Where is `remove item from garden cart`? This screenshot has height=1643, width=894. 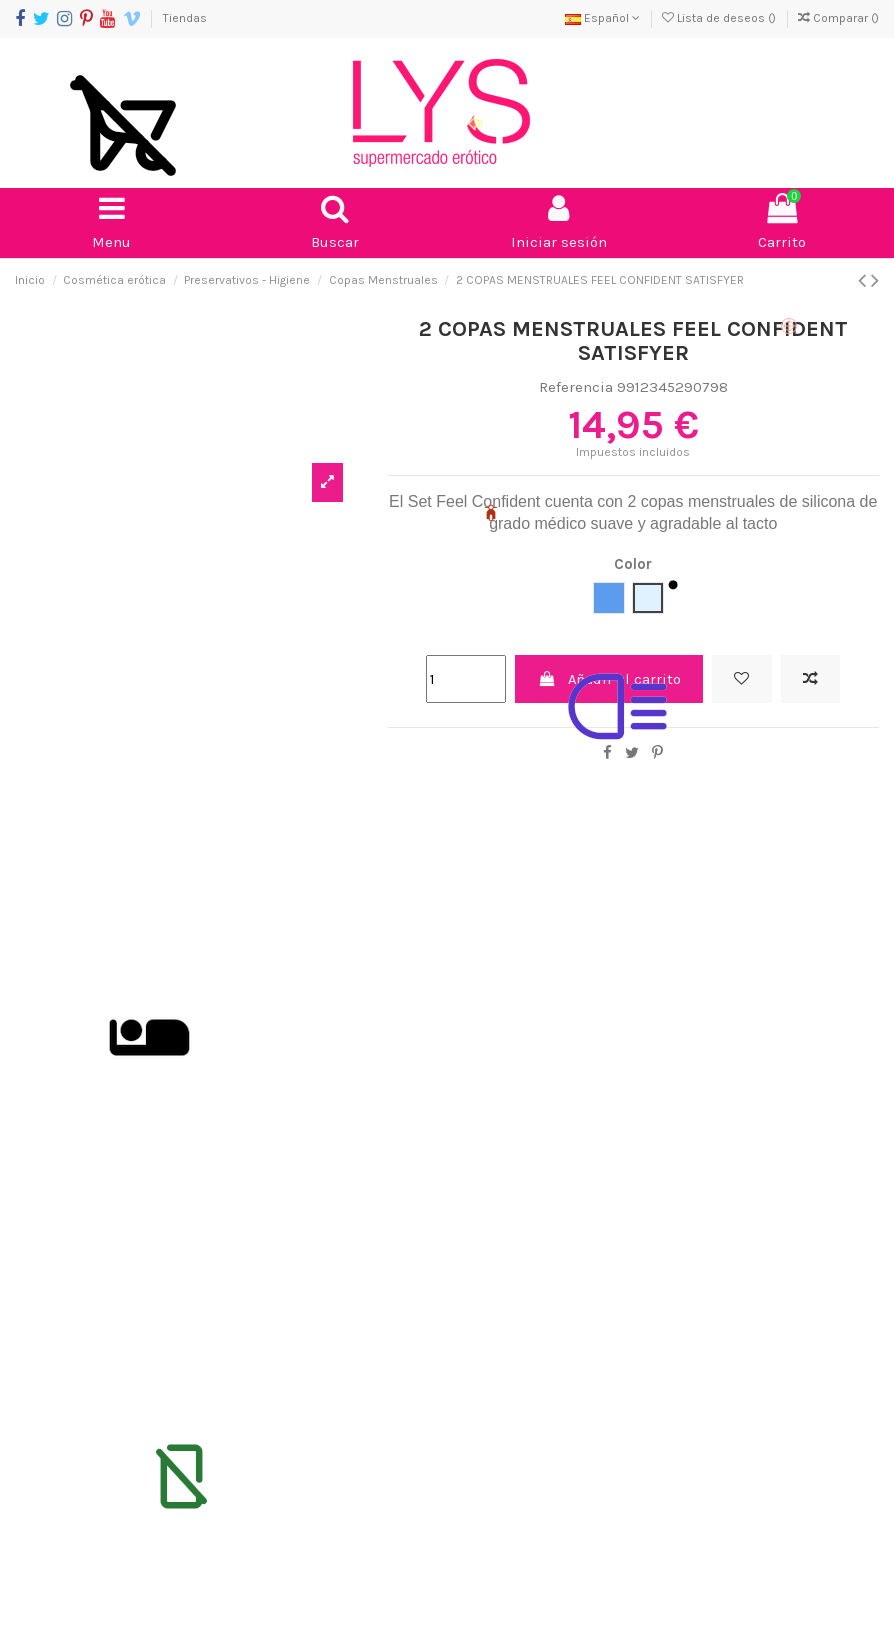
remove item from garden cart is located at coordinates (125, 125).